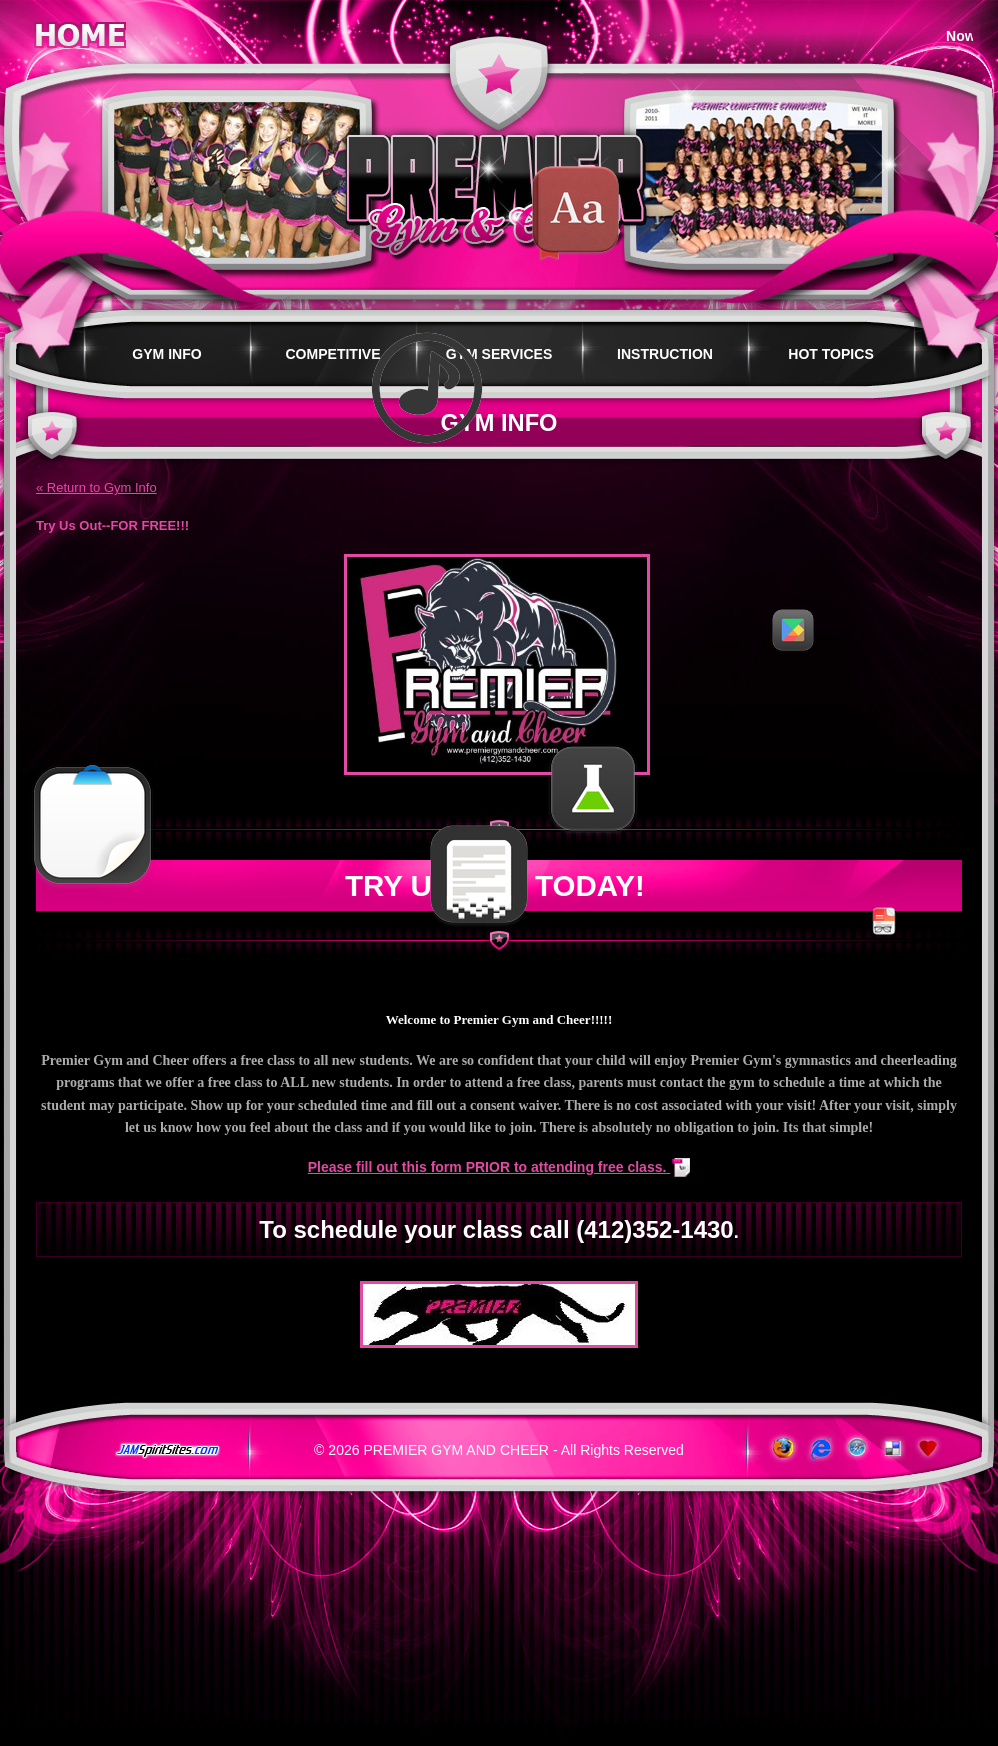  I want to click on open science or chemistry-related applications, so click(593, 790).